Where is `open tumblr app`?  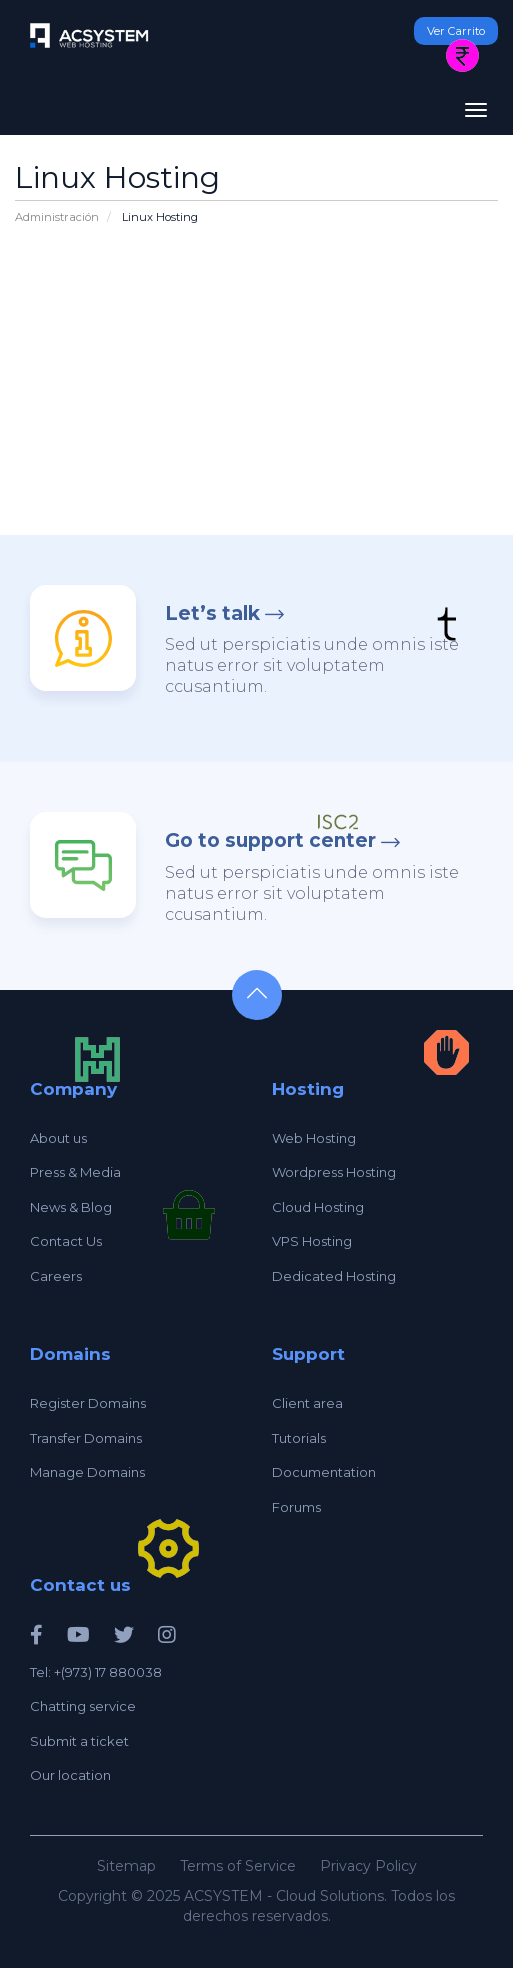 open tumblr app is located at coordinates (446, 624).